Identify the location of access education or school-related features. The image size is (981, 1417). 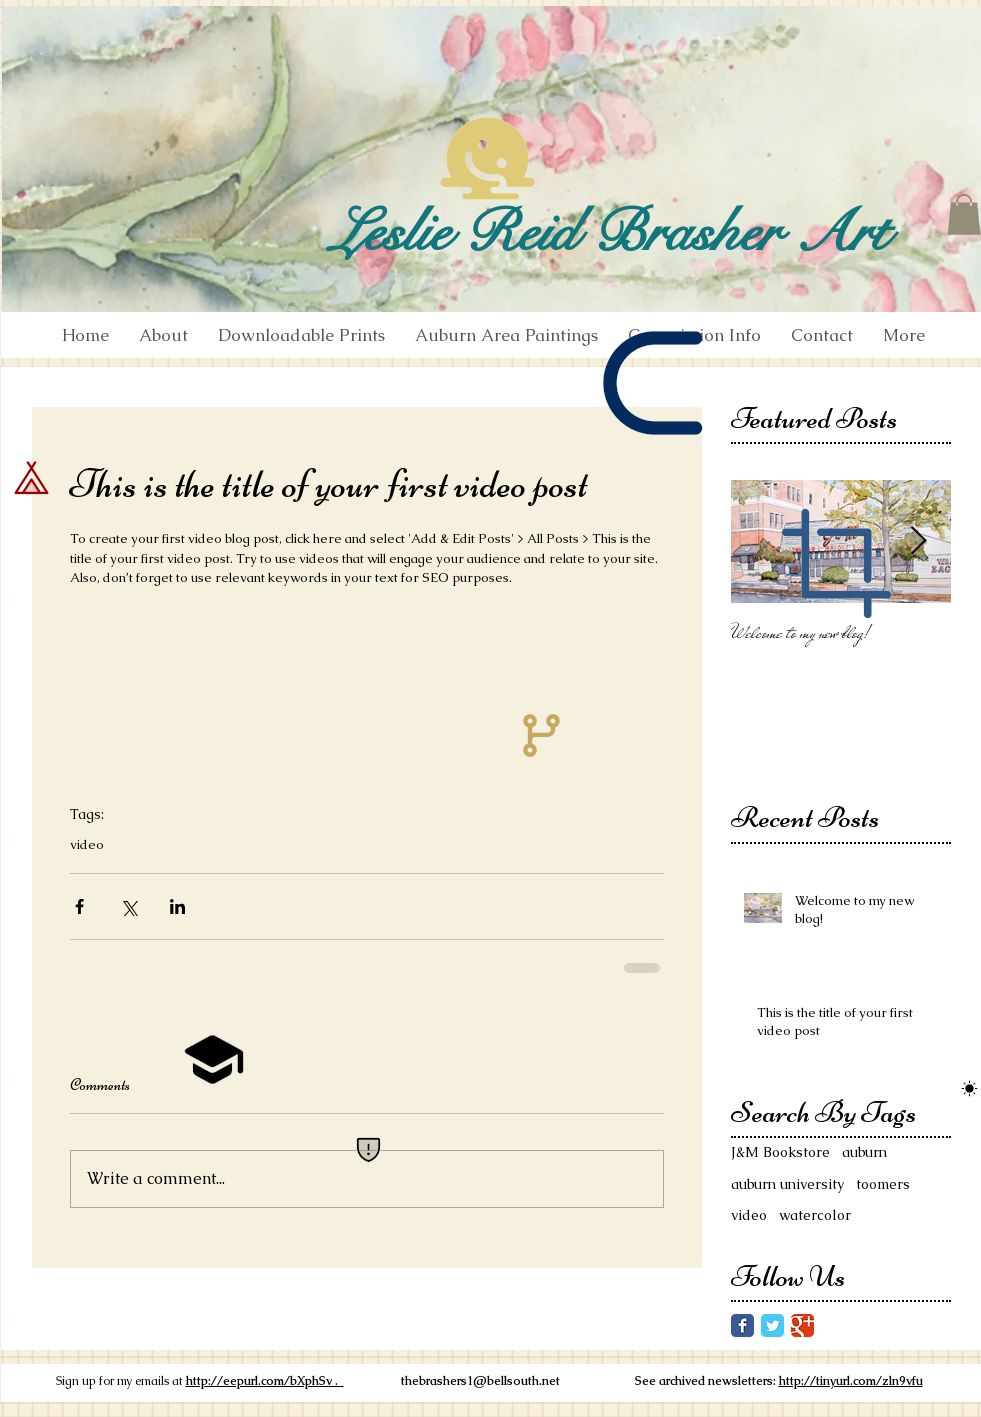
(212, 1059).